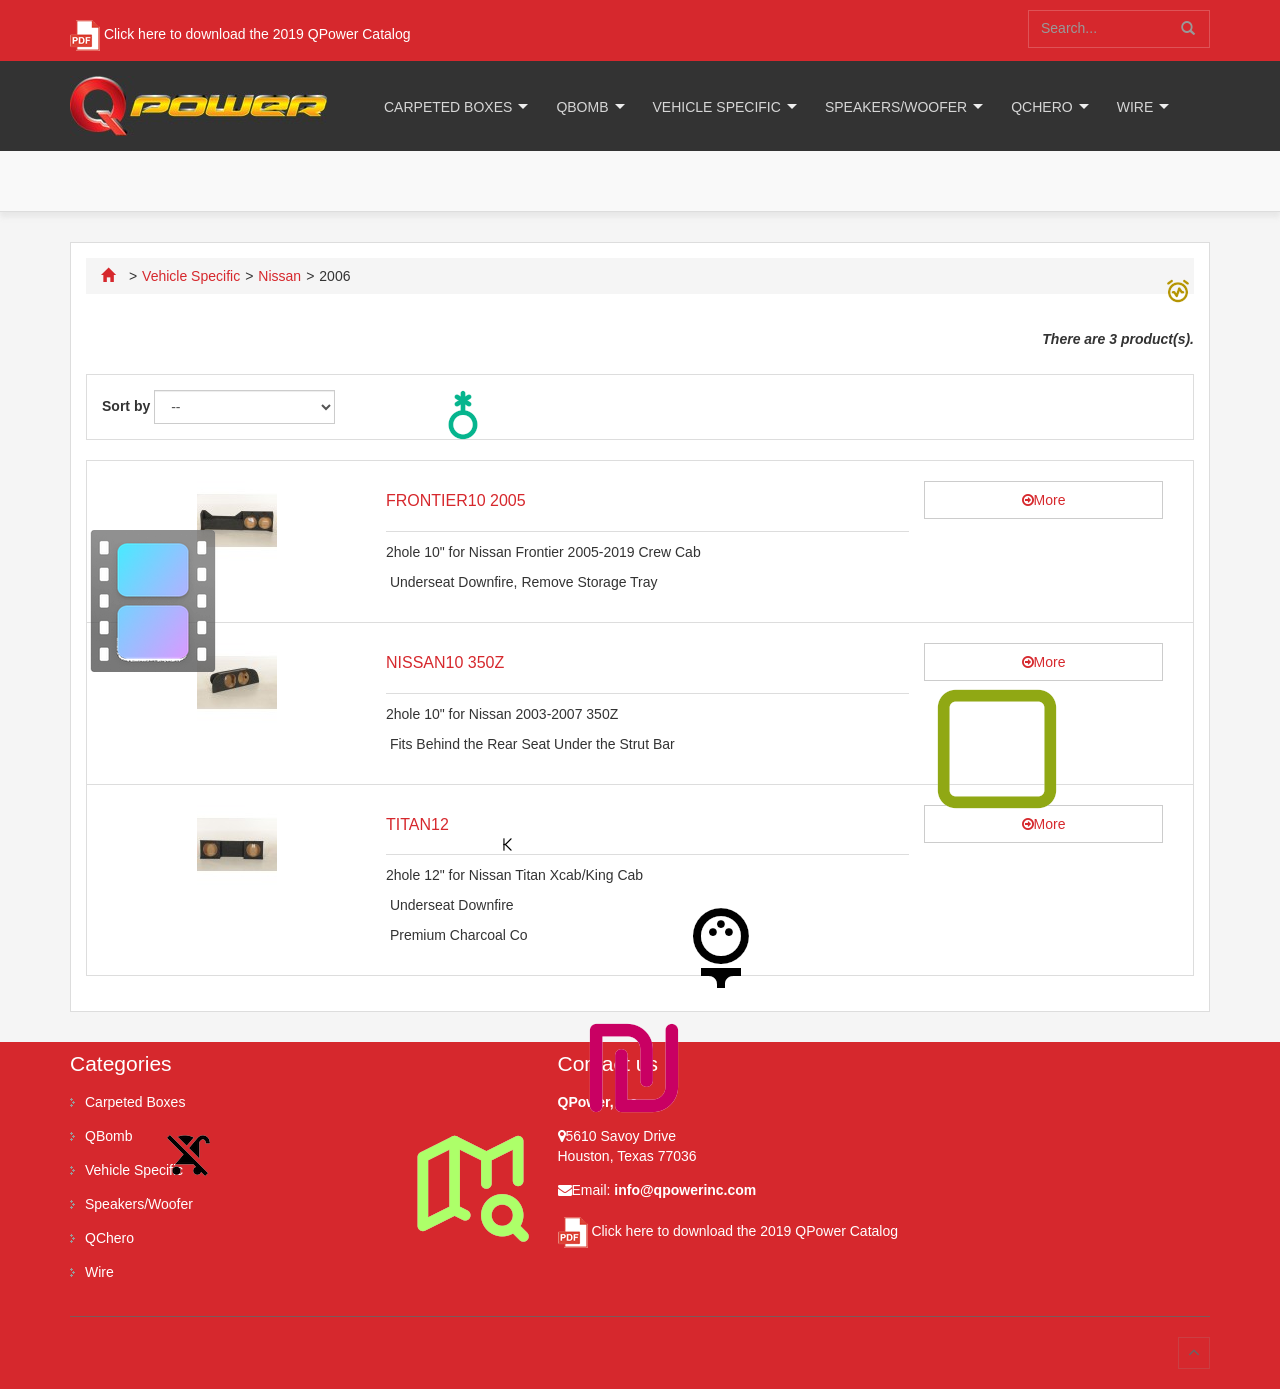 This screenshot has width=1280, height=1389. I want to click on access golf-related features or scores, so click(721, 948).